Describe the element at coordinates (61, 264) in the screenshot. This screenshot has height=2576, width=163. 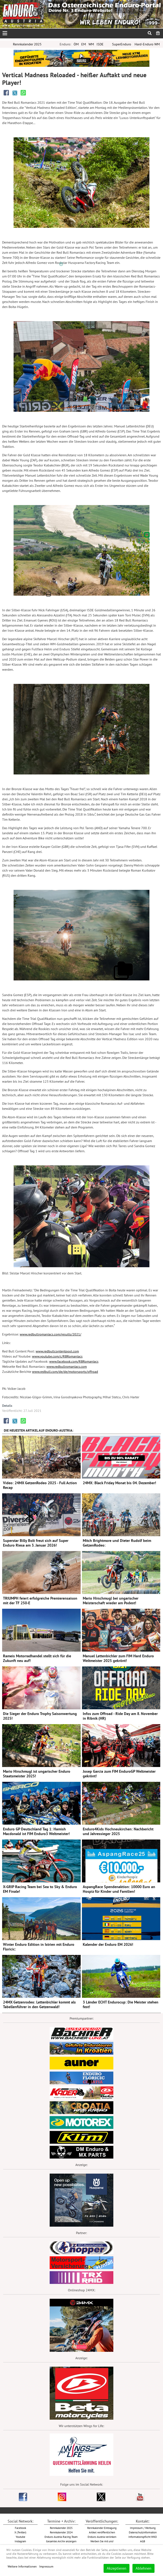
I see `view performance metrics or speed` at that location.